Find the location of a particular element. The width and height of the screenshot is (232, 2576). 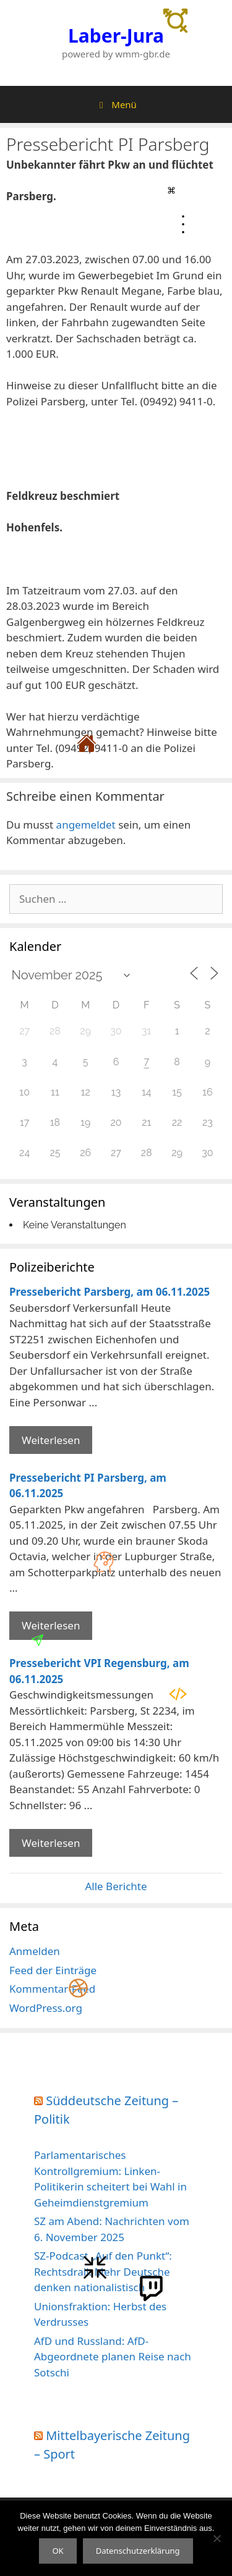

open the Twitch app is located at coordinates (151, 2287).